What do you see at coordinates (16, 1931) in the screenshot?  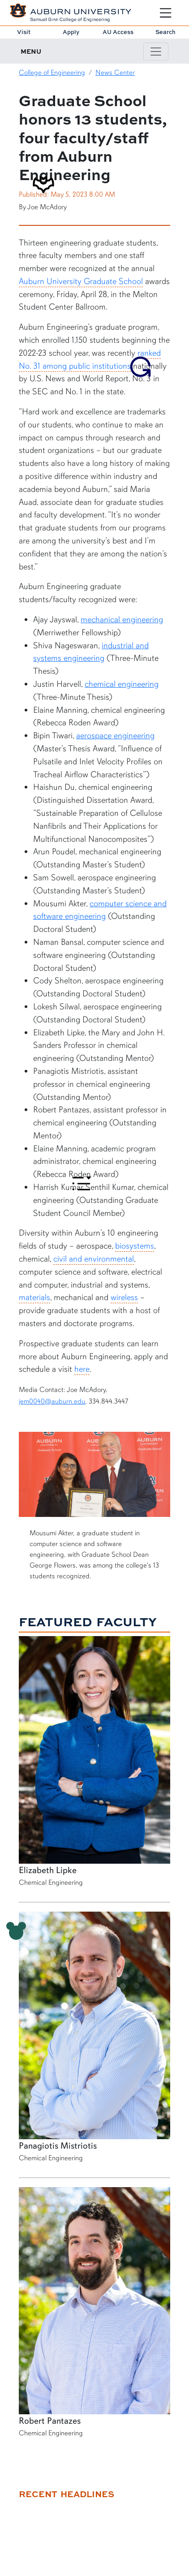 I see `access disney content or services` at bounding box center [16, 1931].